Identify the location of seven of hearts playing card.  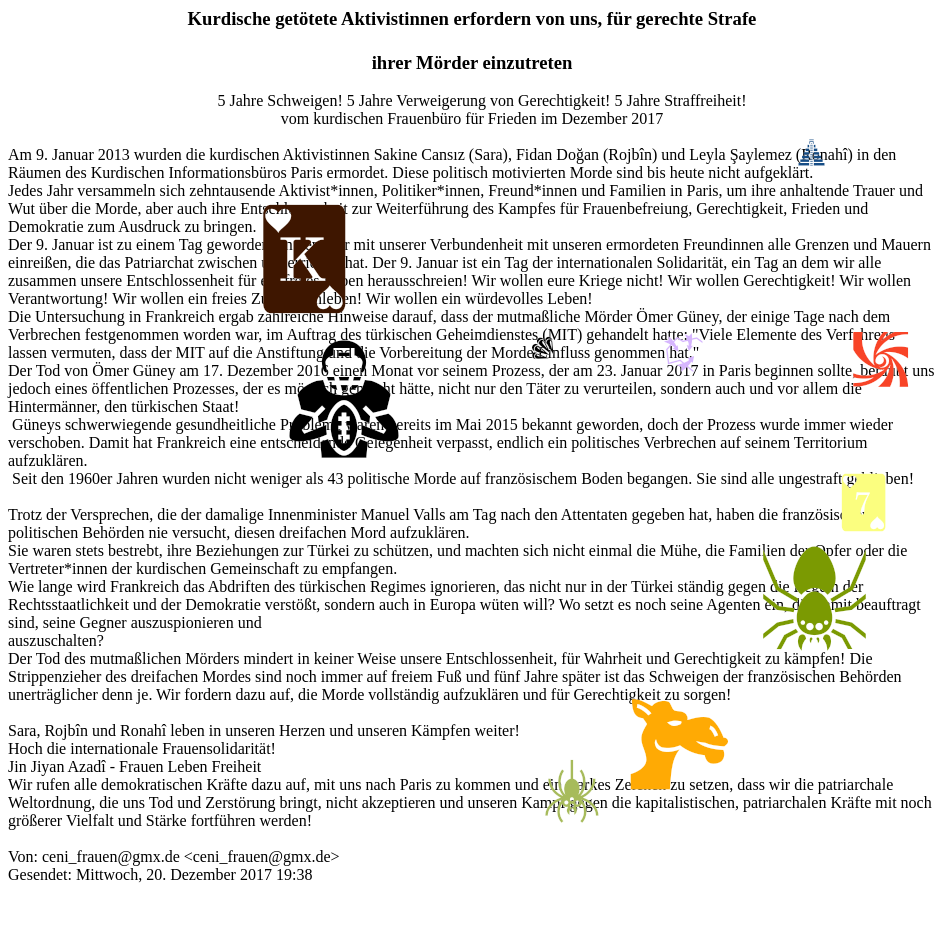
(863, 502).